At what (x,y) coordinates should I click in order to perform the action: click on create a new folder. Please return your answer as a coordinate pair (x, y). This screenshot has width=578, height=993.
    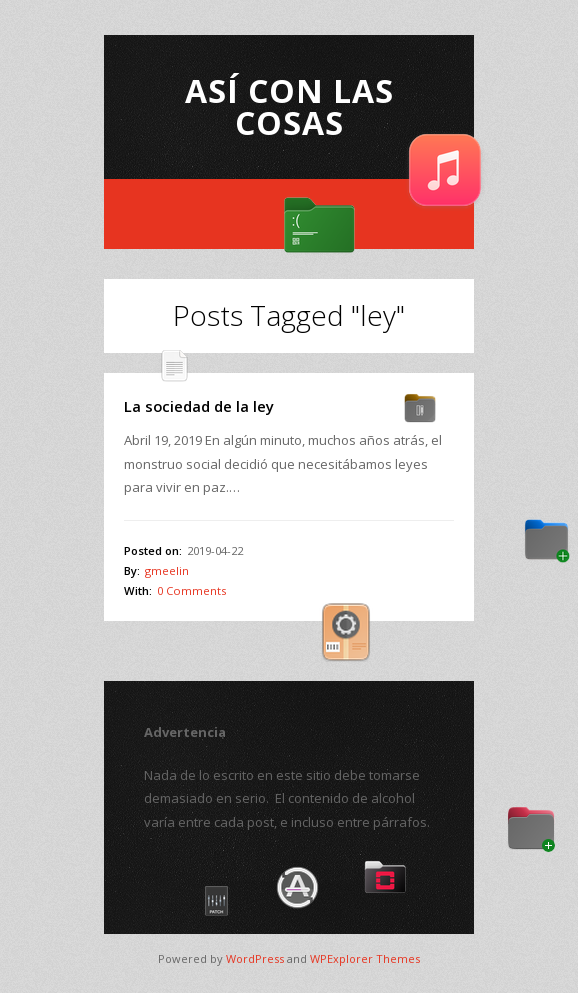
    Looking at the image, I should click on (531, 828).